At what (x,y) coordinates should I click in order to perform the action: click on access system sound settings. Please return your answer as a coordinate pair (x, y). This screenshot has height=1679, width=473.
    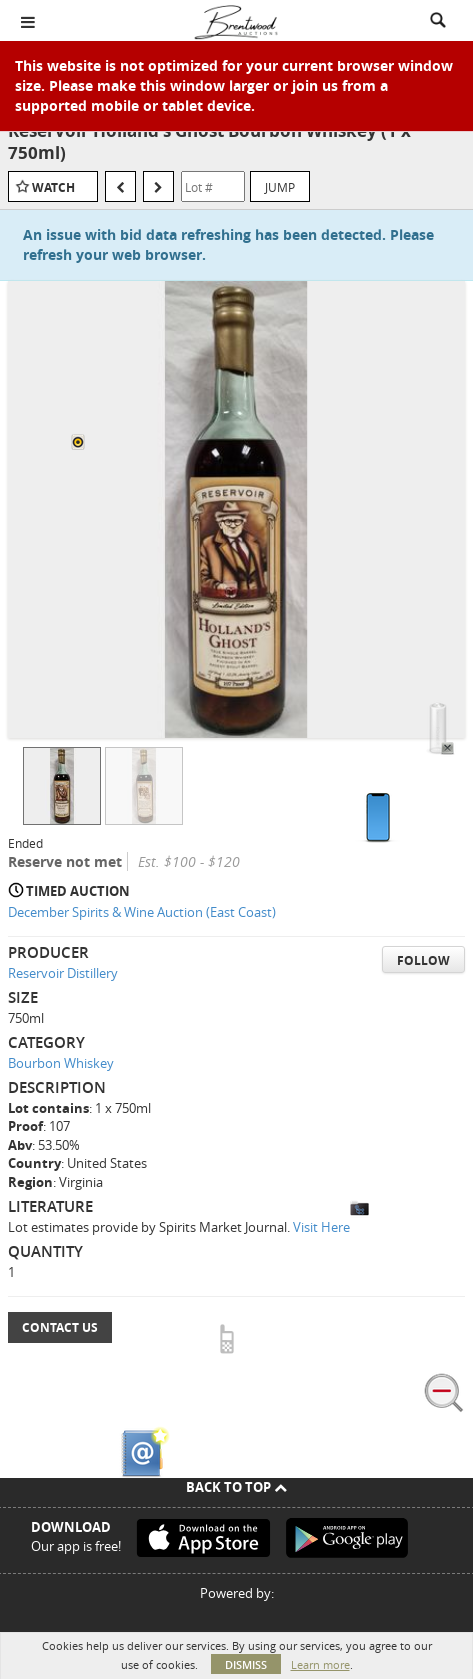
    Looking at the image, I should click on (78, 442).